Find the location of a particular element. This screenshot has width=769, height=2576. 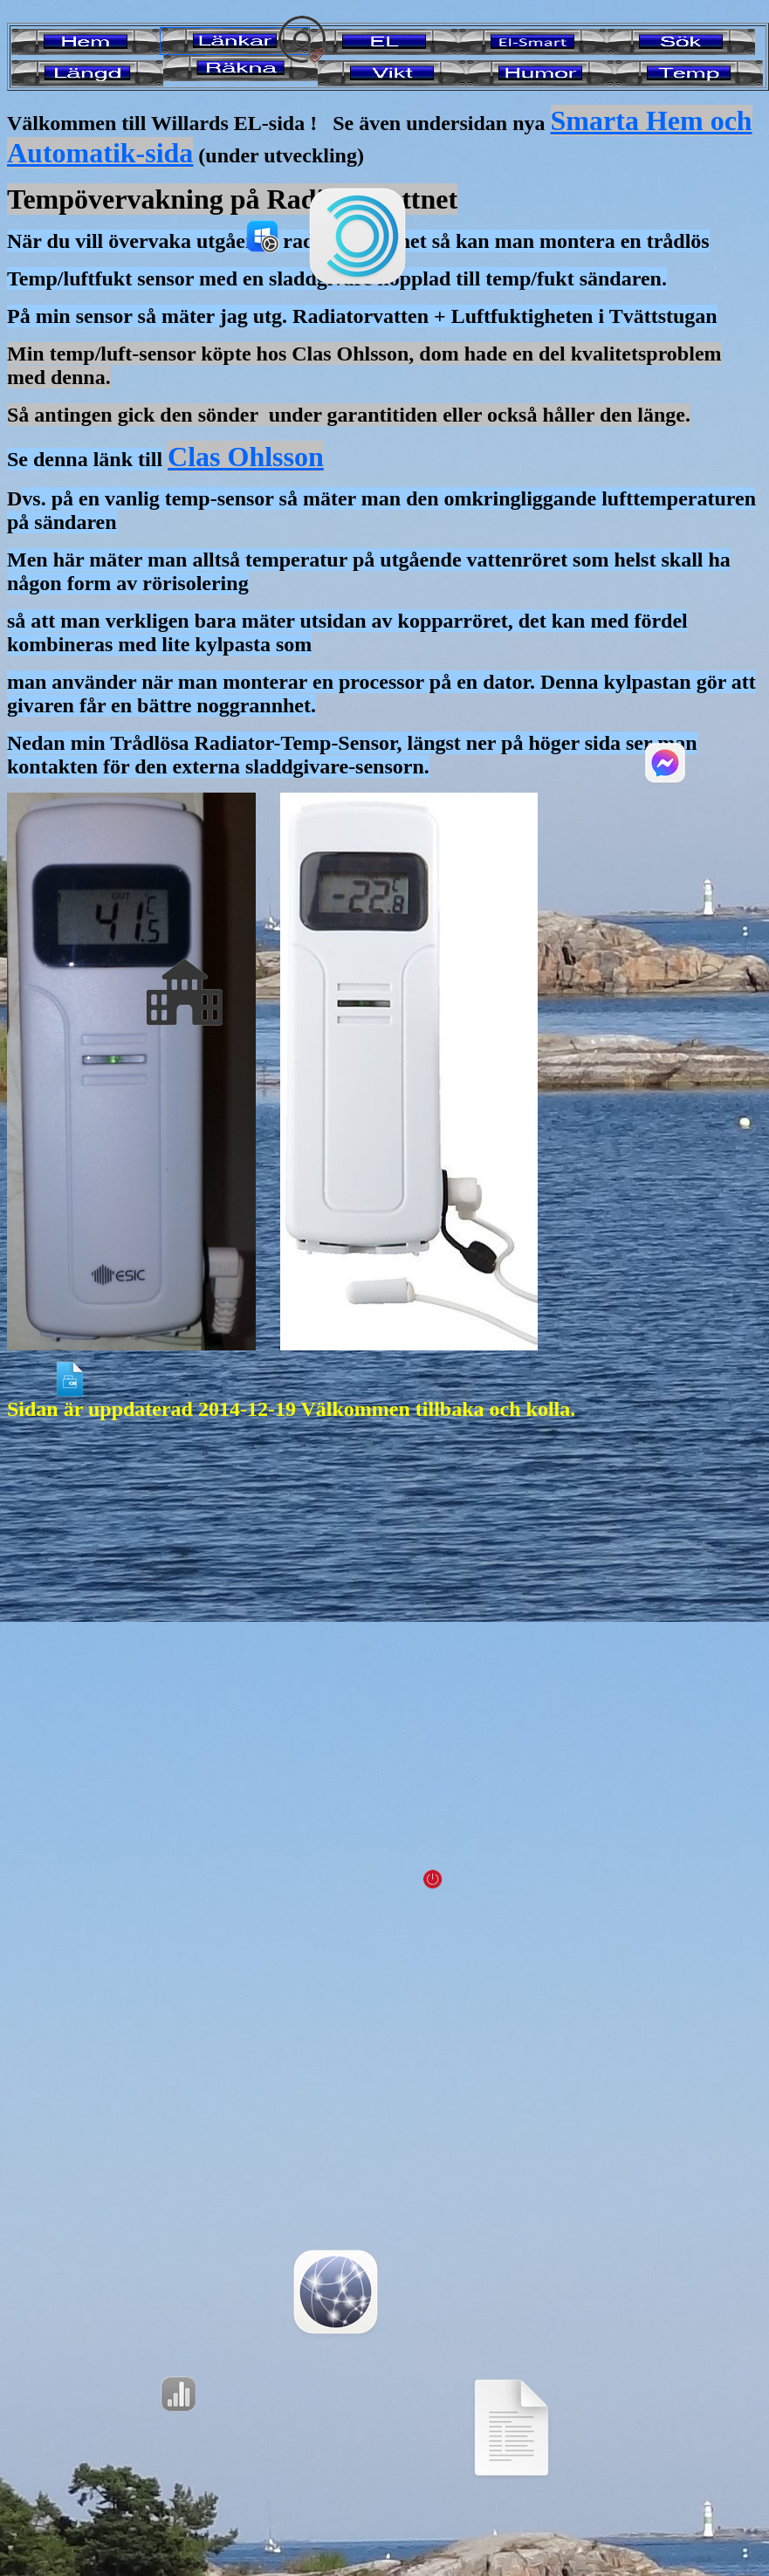

open numbers spreadsheet app is located at coordinates (178, 2394).